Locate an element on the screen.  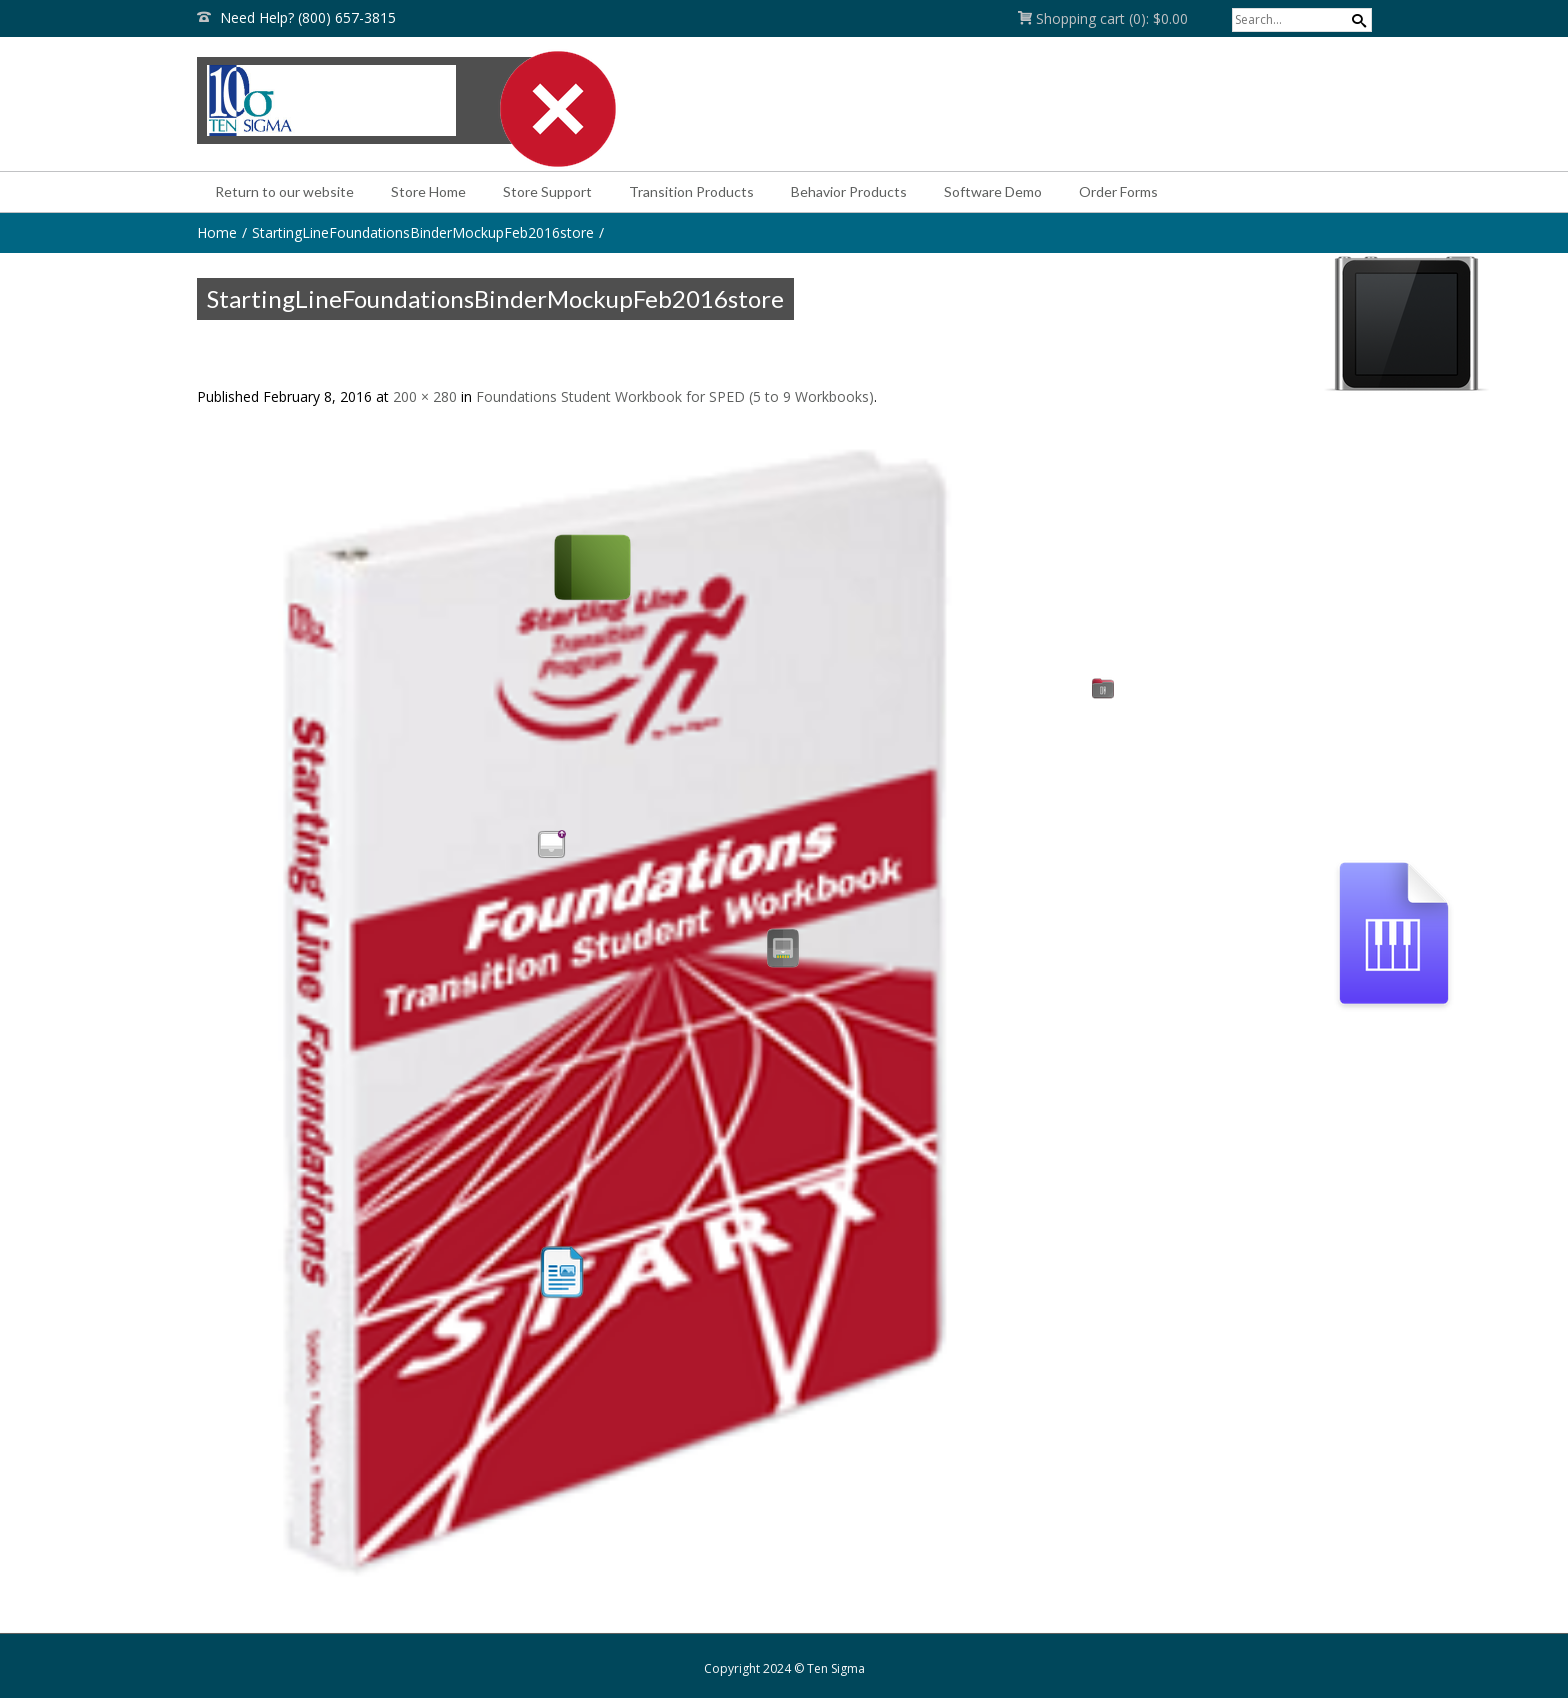
iPod nano device in silver is located at coordinates (1406, 323).